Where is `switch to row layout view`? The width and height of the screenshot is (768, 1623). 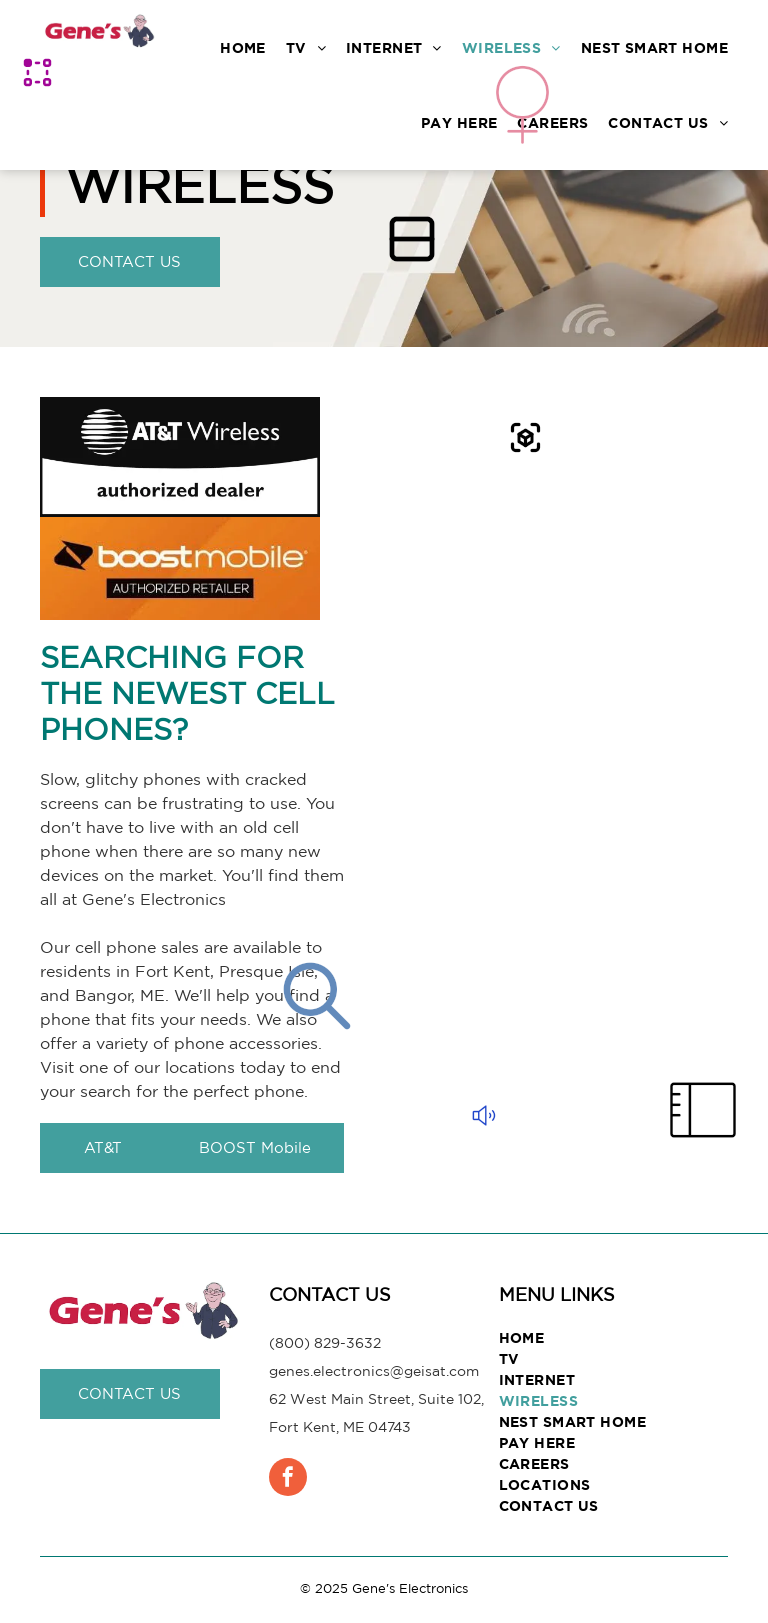 switch to row layout view is located at coordinates (412, 239).